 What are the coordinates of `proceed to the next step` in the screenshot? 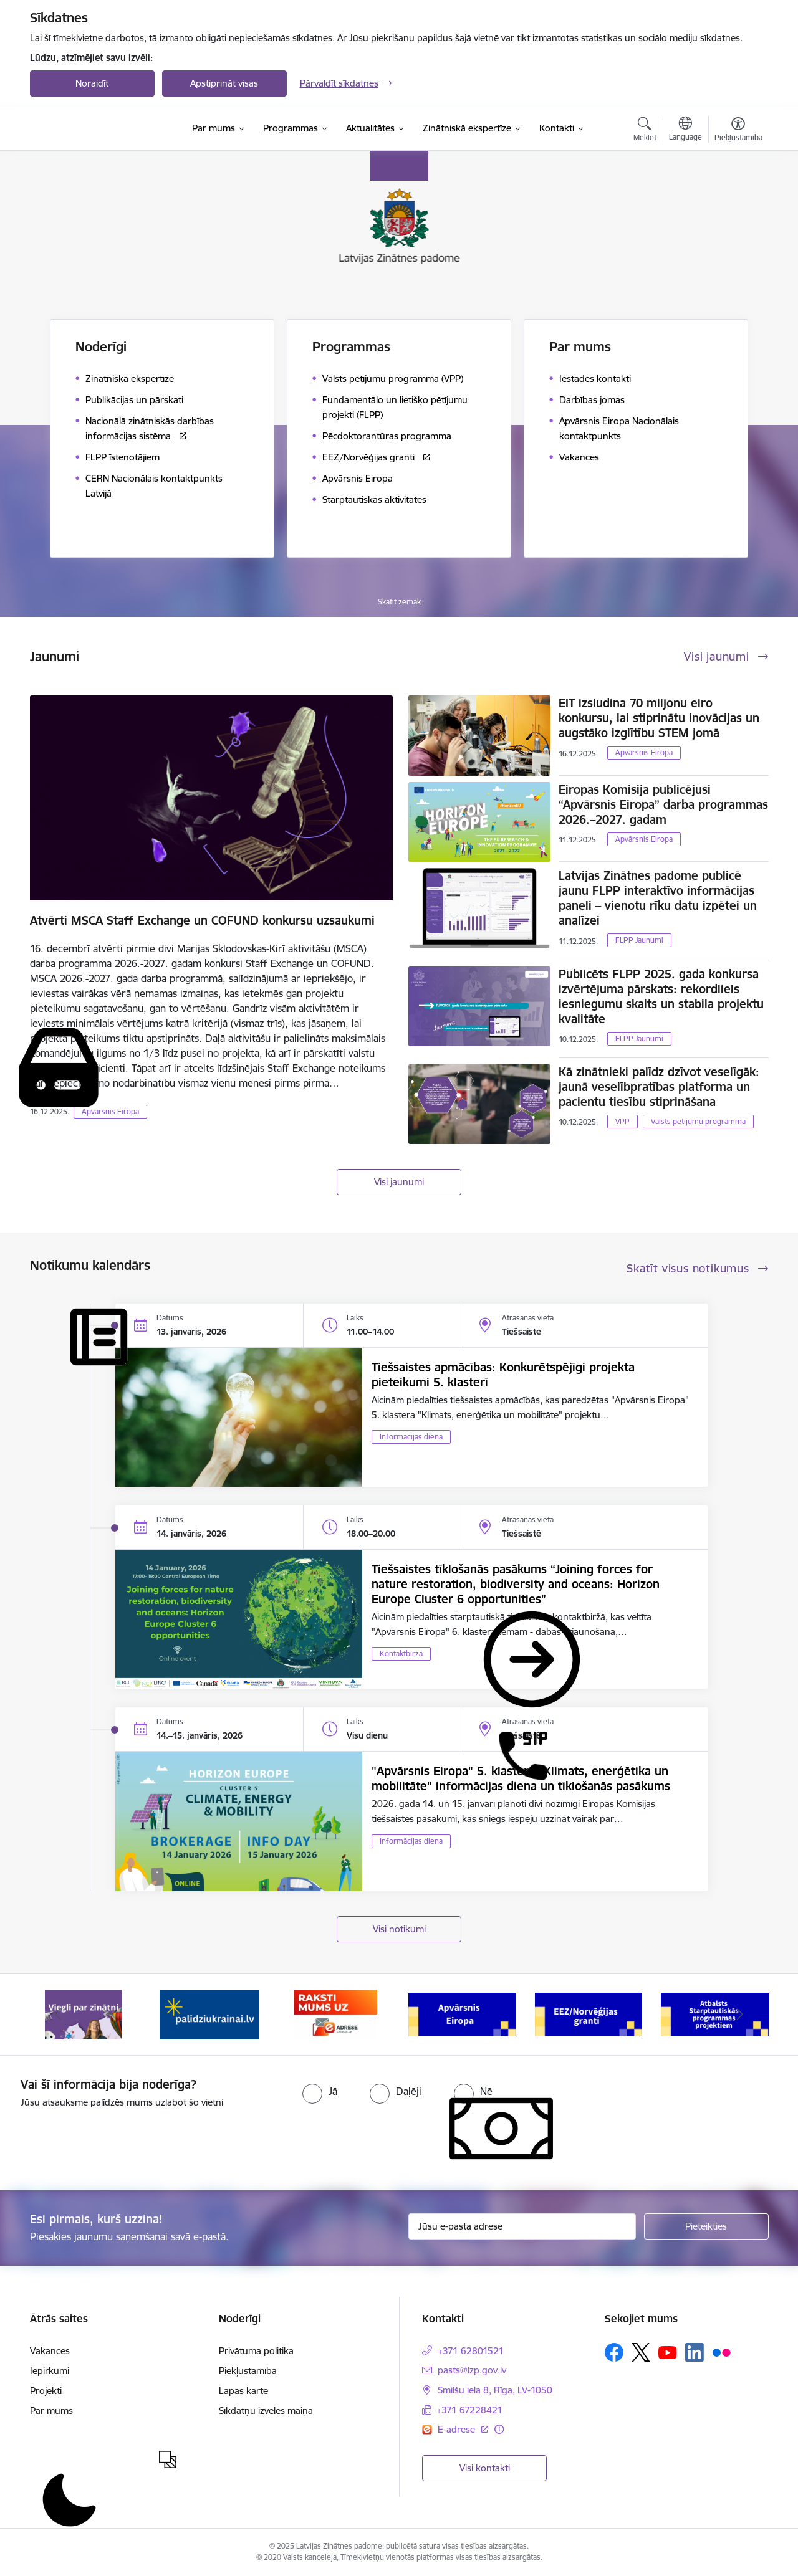 It's located at (532, 1659).